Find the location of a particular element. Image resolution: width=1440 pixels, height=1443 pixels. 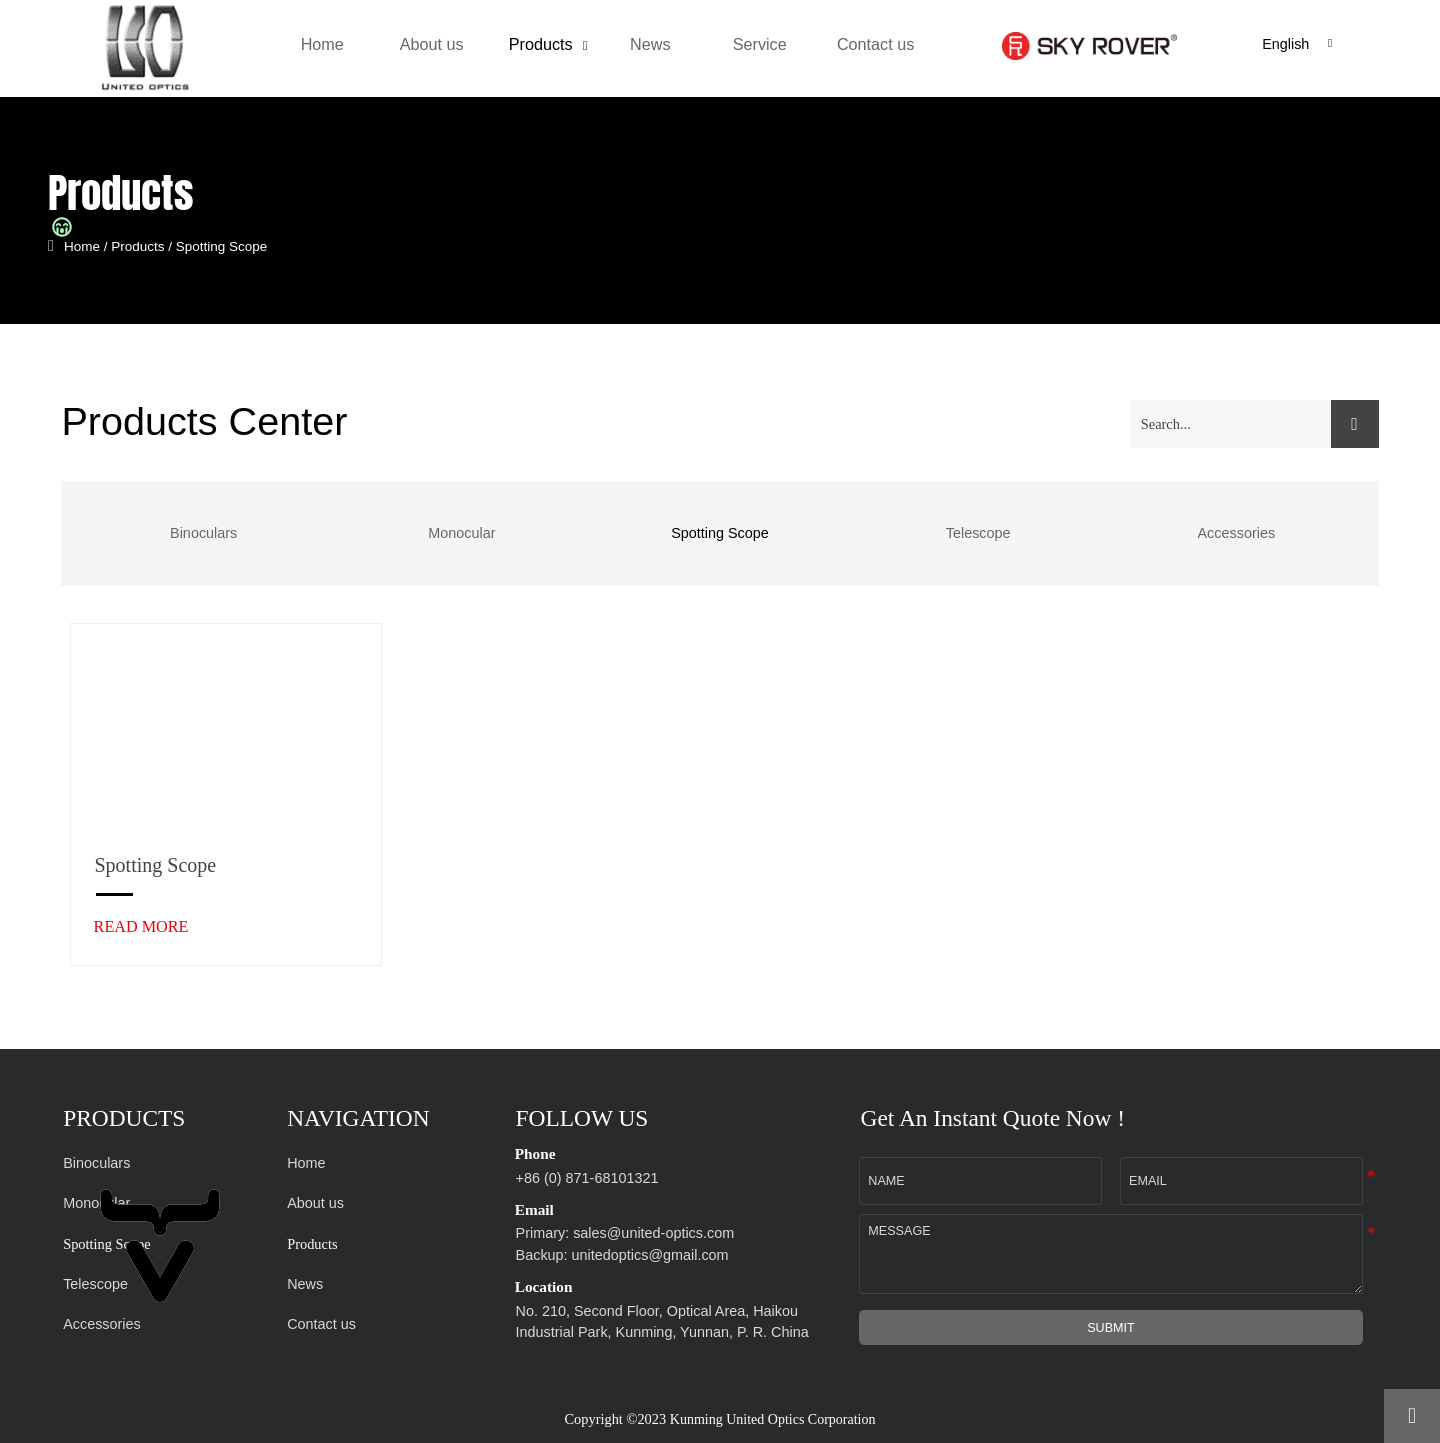

vaadin framework logo is located at coordinates (160, 1249).